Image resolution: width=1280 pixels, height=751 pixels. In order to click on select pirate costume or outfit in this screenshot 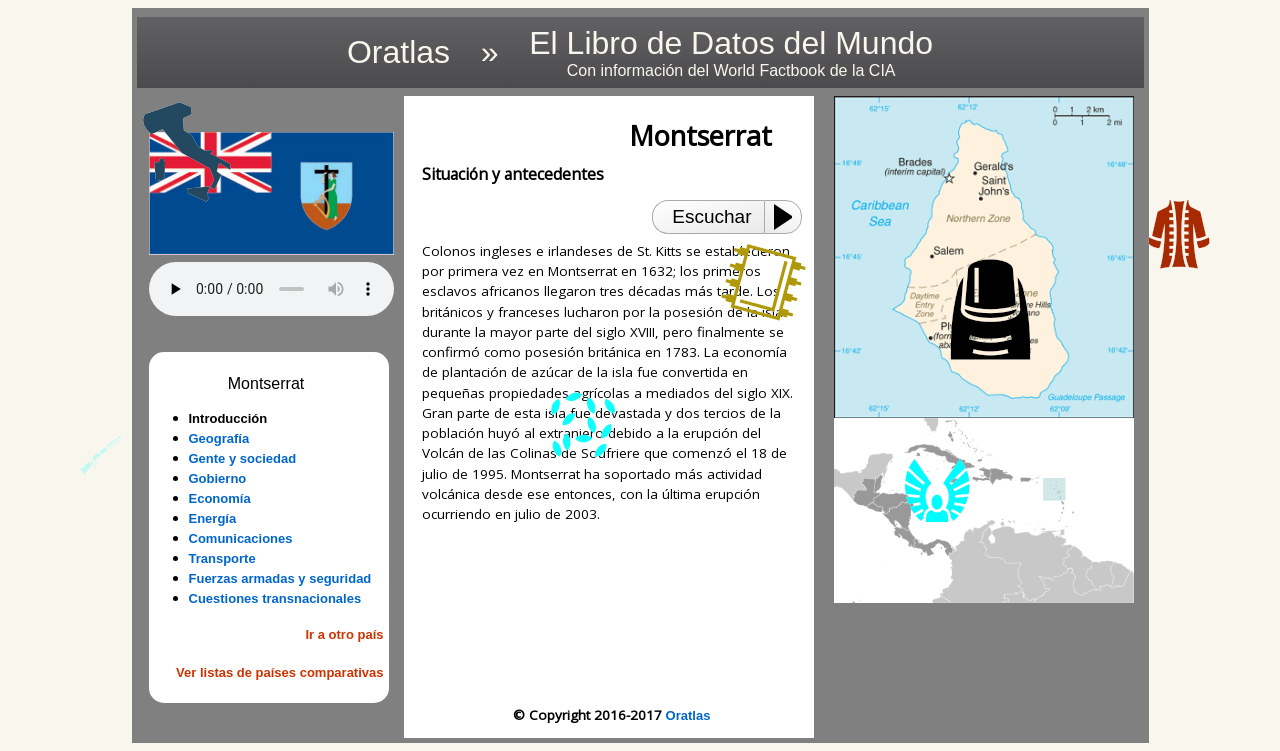, I will do `click(1179, 233)`.